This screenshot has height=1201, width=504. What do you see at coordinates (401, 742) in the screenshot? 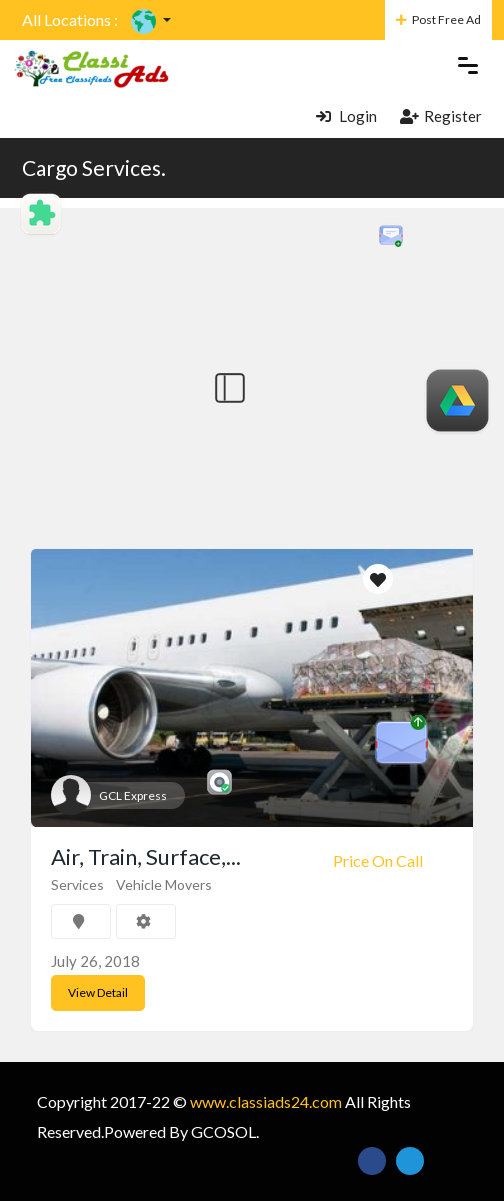
I see `indicates email was successfully sent` at bounding box center [401, 742].